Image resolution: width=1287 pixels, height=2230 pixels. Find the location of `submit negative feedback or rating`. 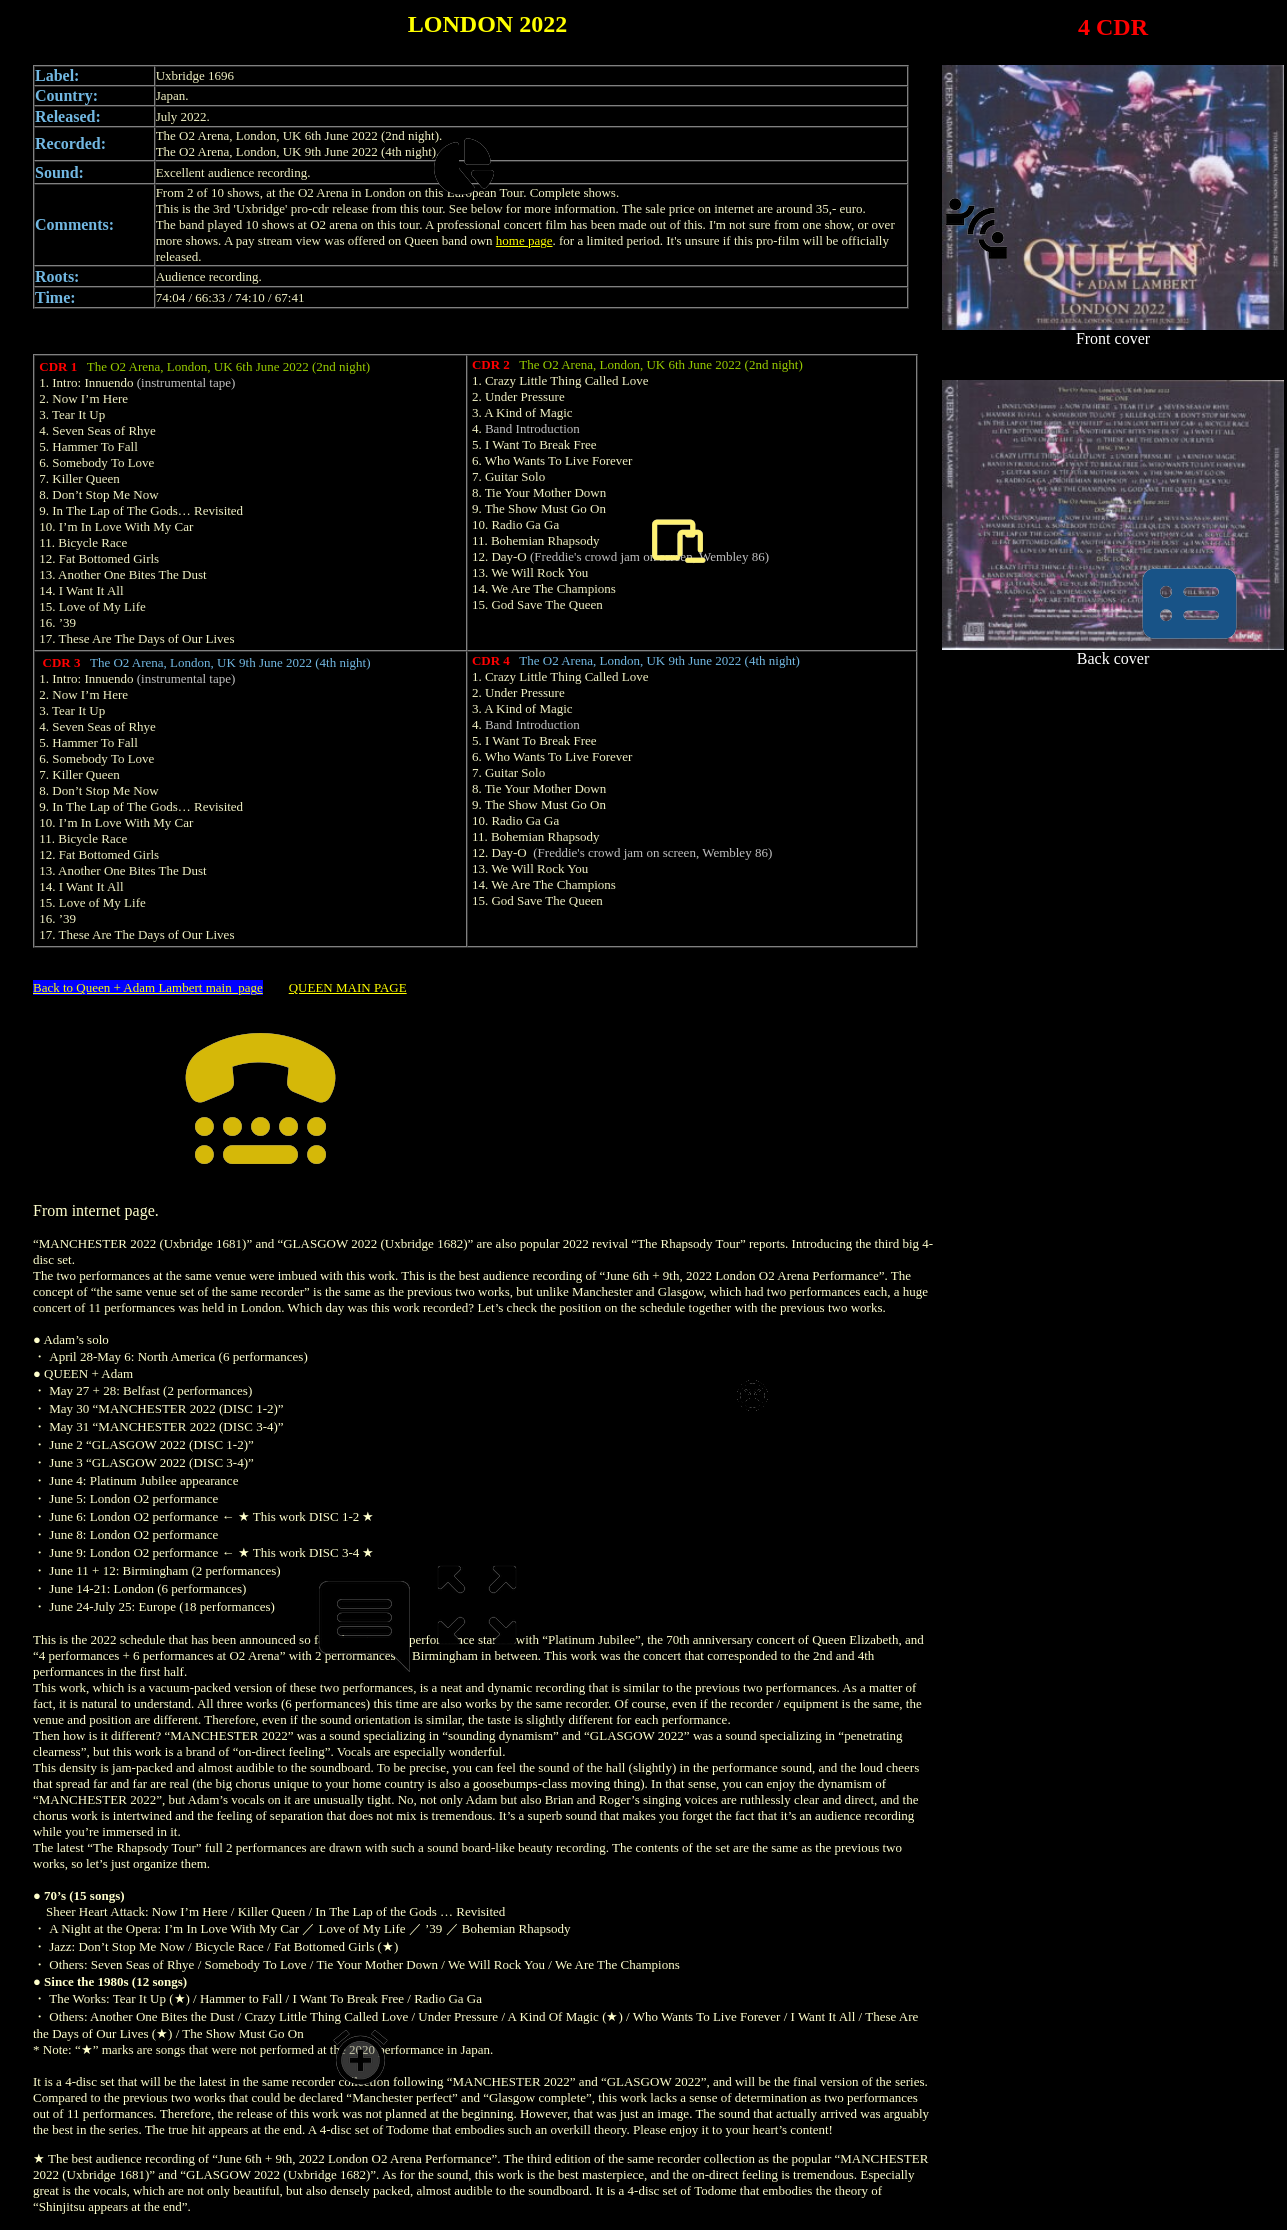

submit negative feedback or rating is located at coordinates (752, 1395).